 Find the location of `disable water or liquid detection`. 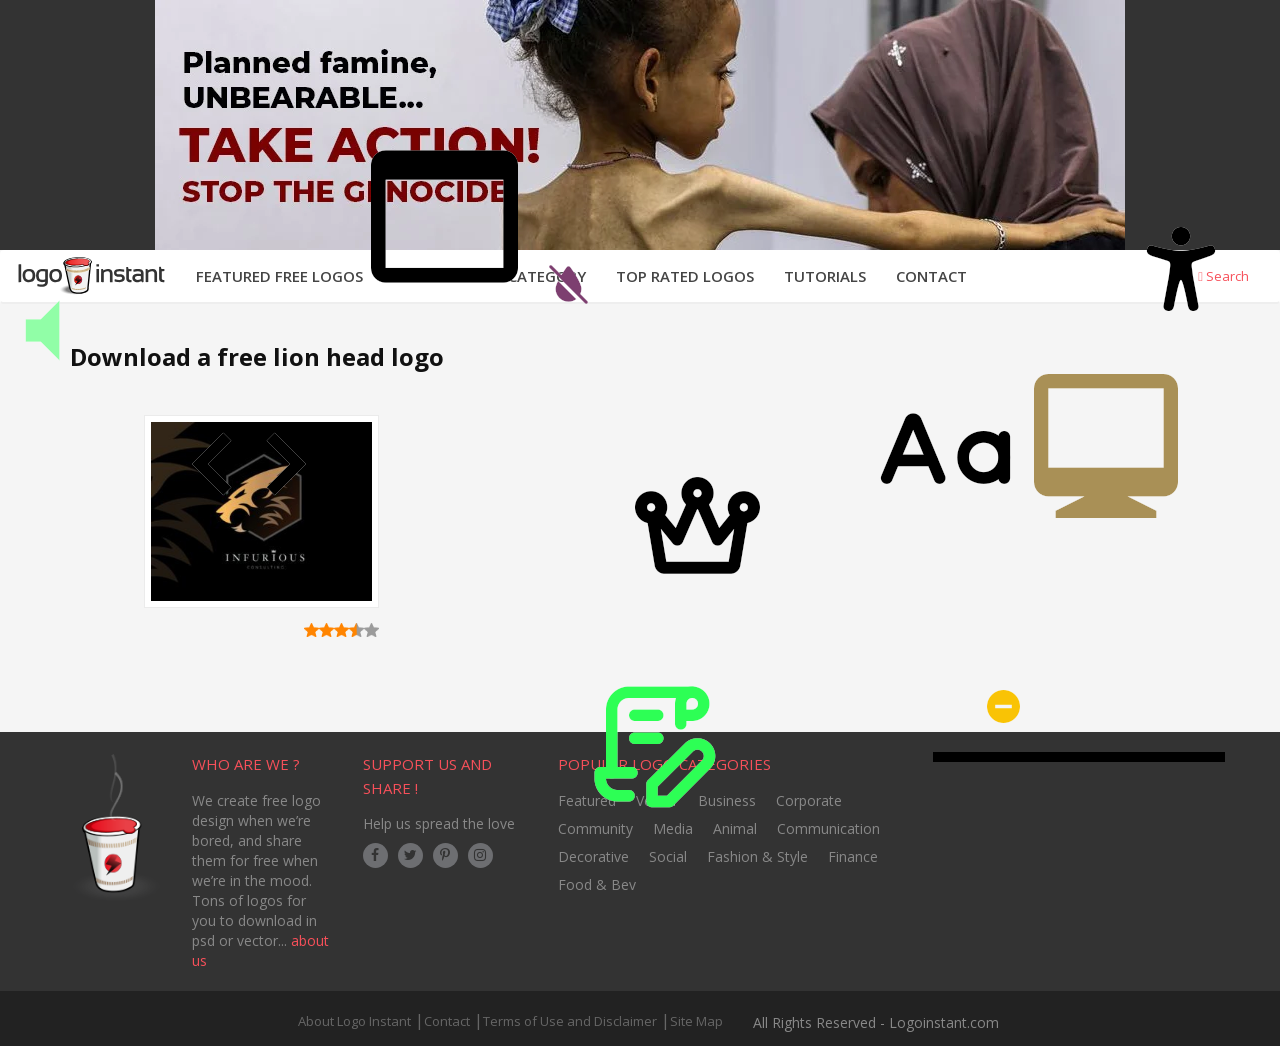

disable water or liquid detection is located at coordinates (568, 284).